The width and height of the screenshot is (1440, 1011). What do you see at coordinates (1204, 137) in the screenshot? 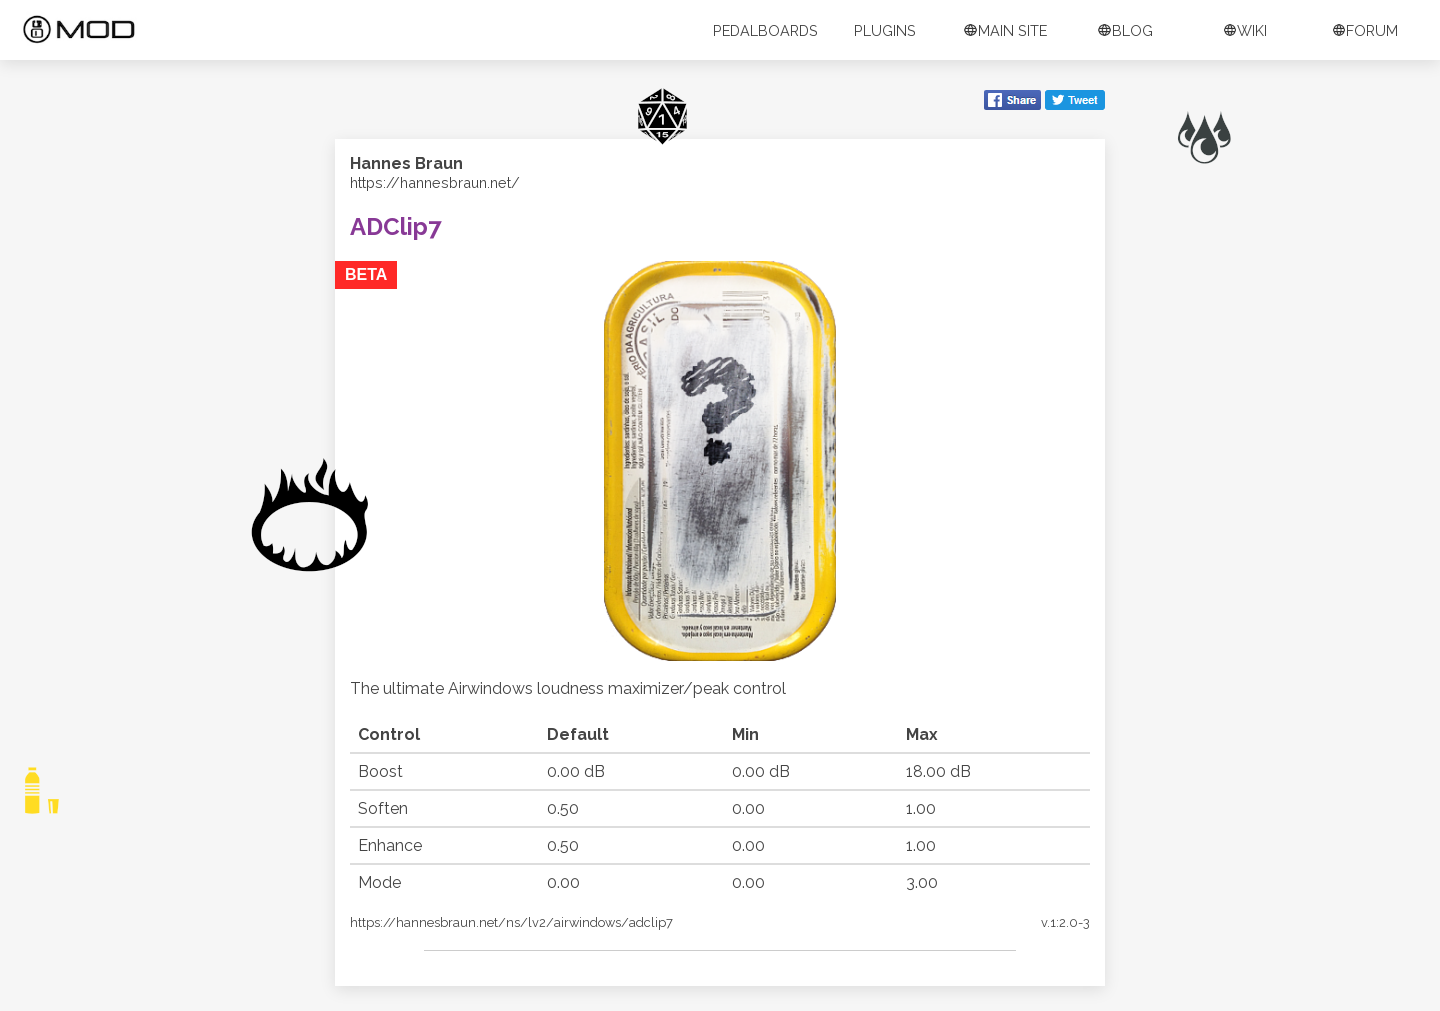
I see `indicates humidity or moisture level` at bounding box center [1204, 137].